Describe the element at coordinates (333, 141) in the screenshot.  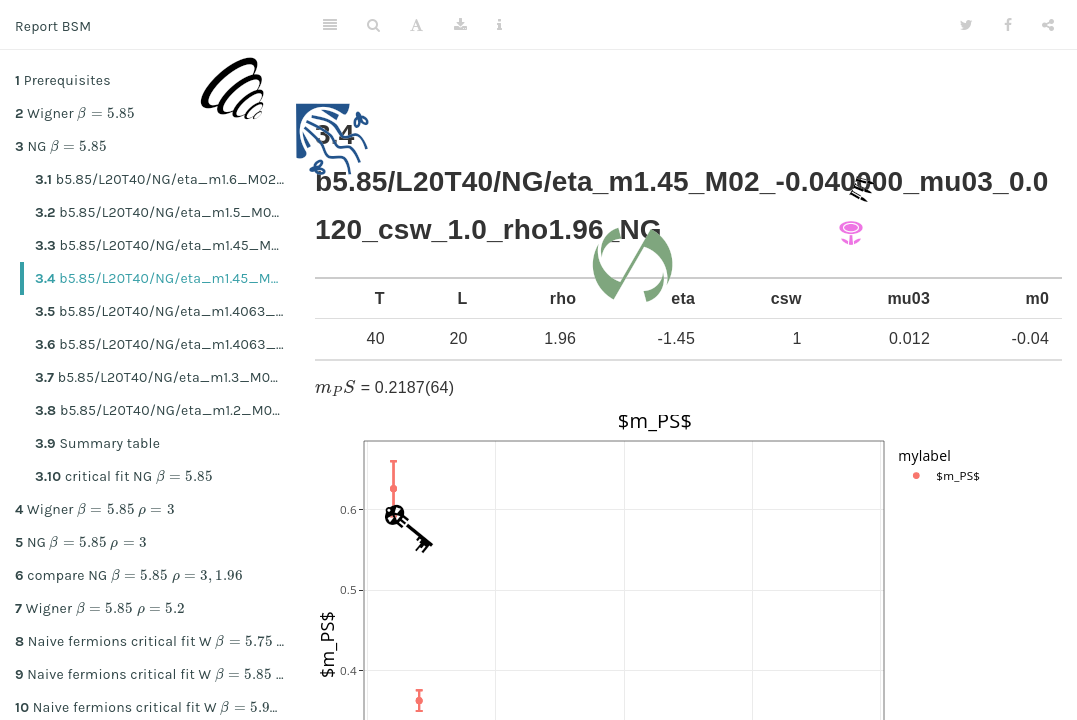
I see `indicates a character has the bad breath status effect` at that location.